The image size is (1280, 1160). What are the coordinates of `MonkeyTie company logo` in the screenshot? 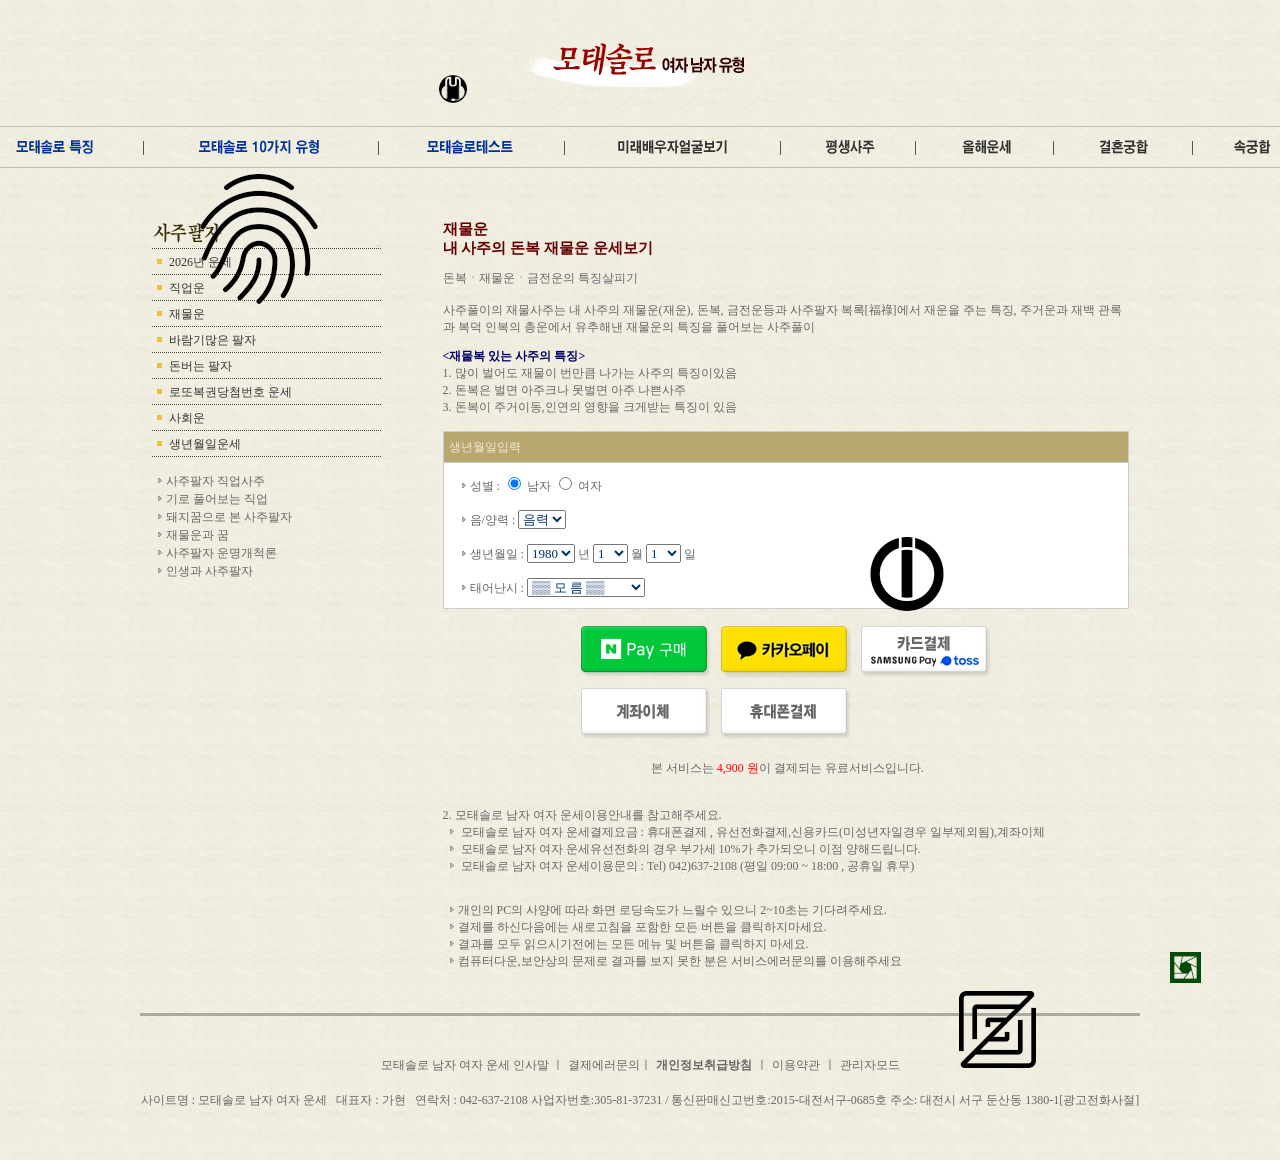 It's located at (259, 239).